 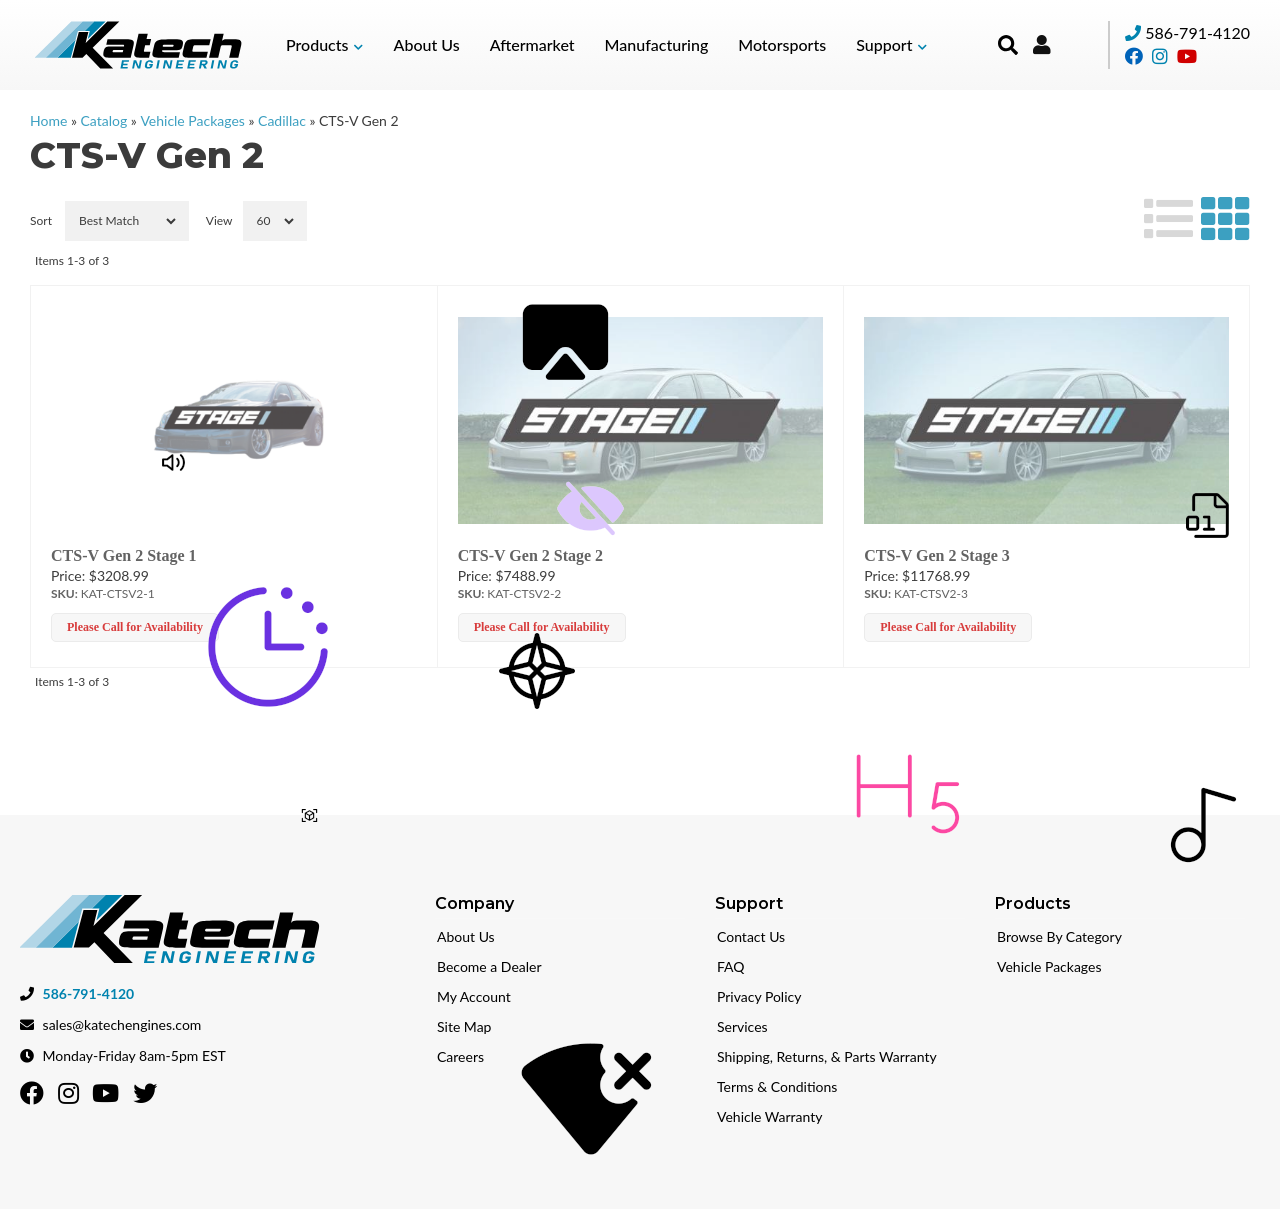 What do you see at coordinates (537, 671) in the screenshot?
I see `access navigation or directional tools` at bounding box center [537, 671].